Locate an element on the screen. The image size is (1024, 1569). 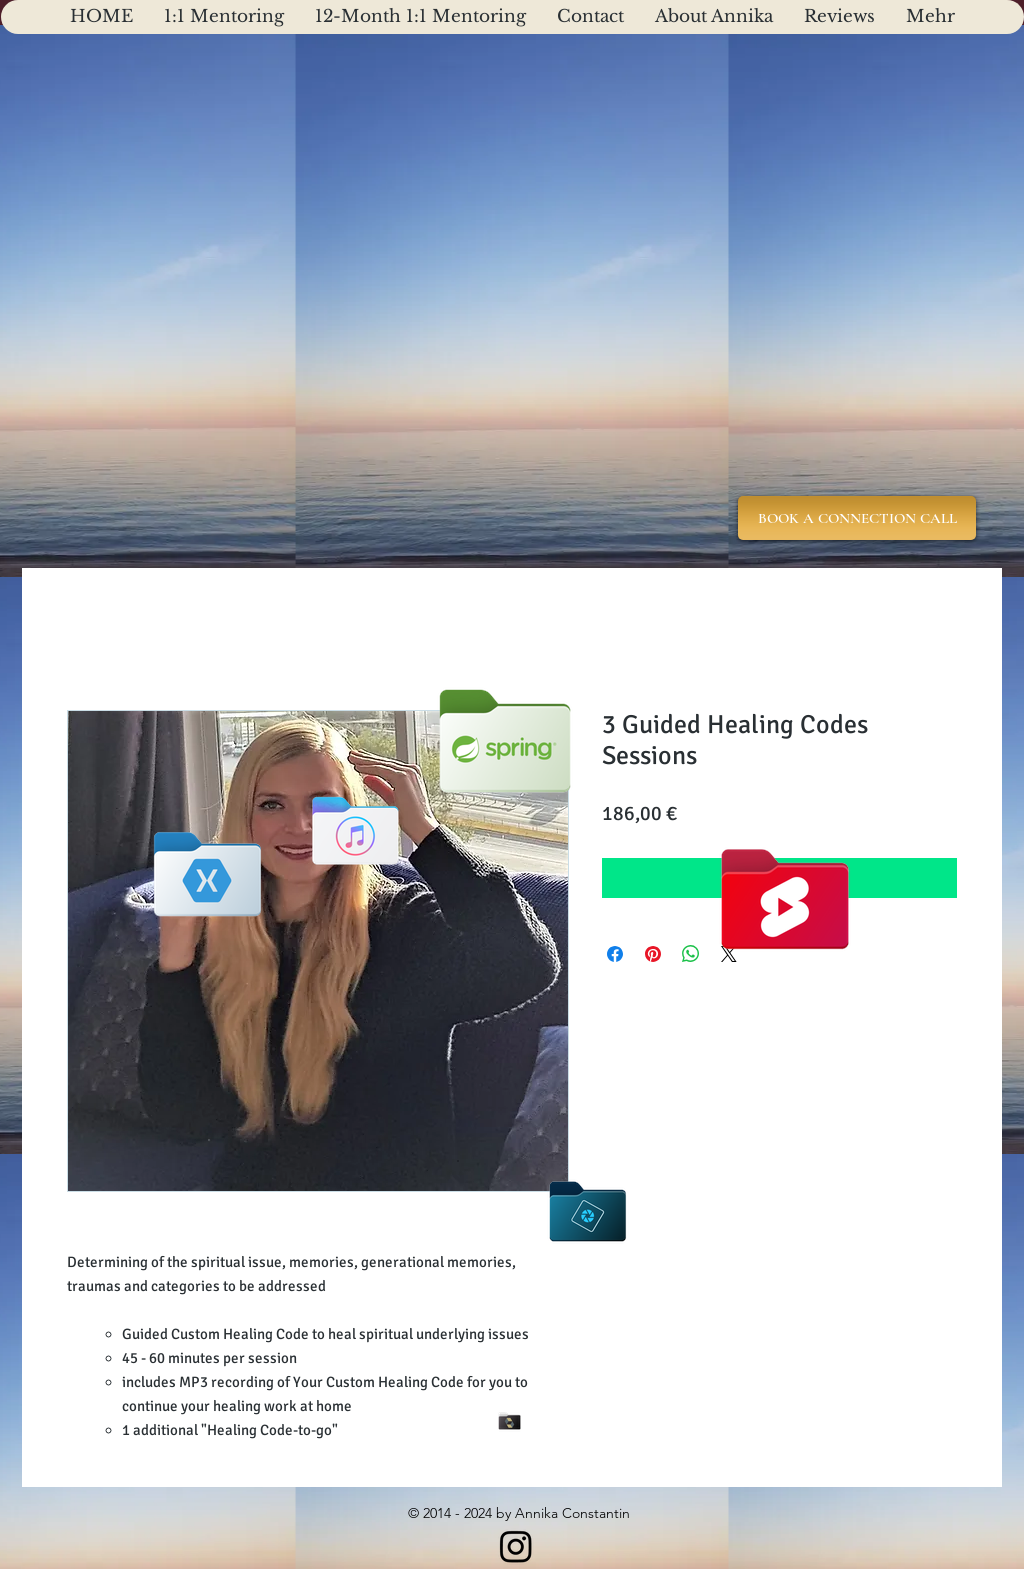
open hibernate or sleep mode system folder is located at coordinates (509, 1421).